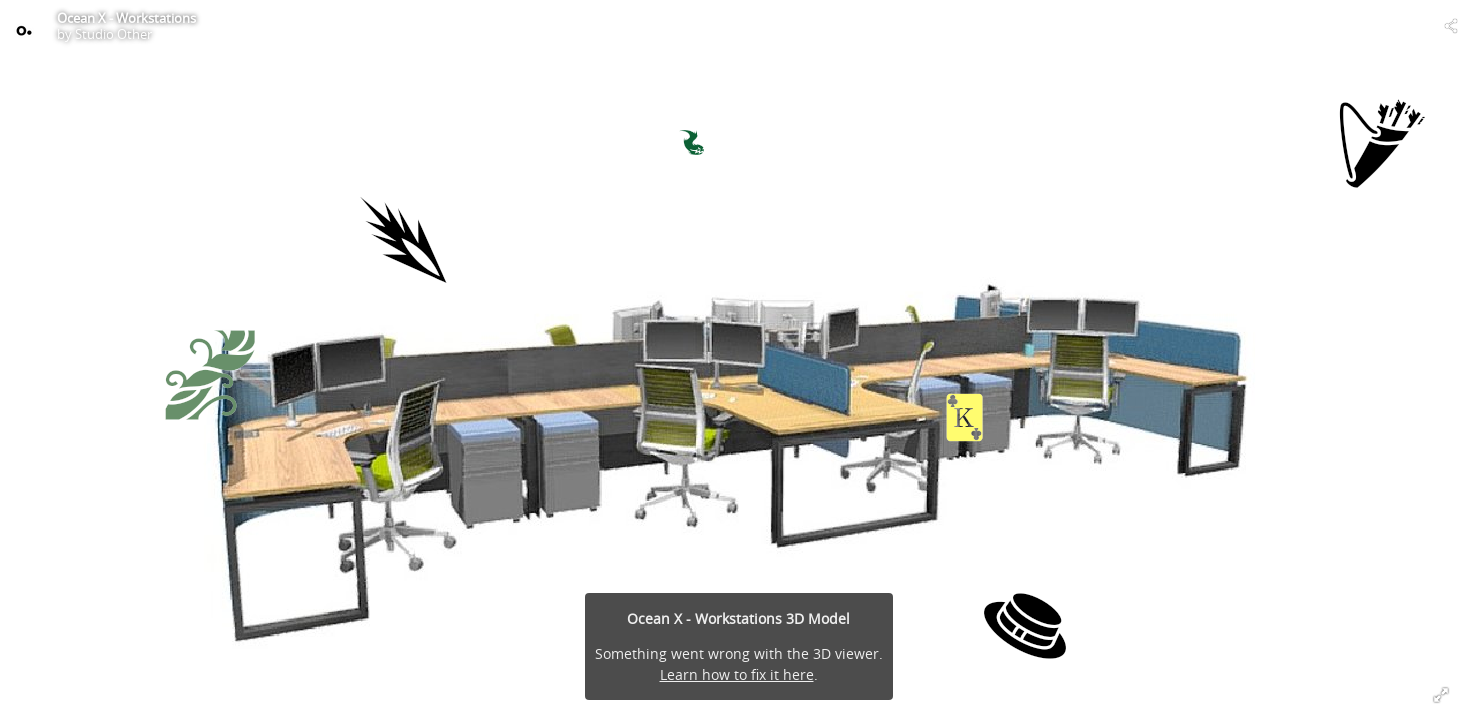  What do you see at coordinates (210, 375) in the screenshot?
I see `decorative plant or nature-themed game element` at bounding box center [210, 375].